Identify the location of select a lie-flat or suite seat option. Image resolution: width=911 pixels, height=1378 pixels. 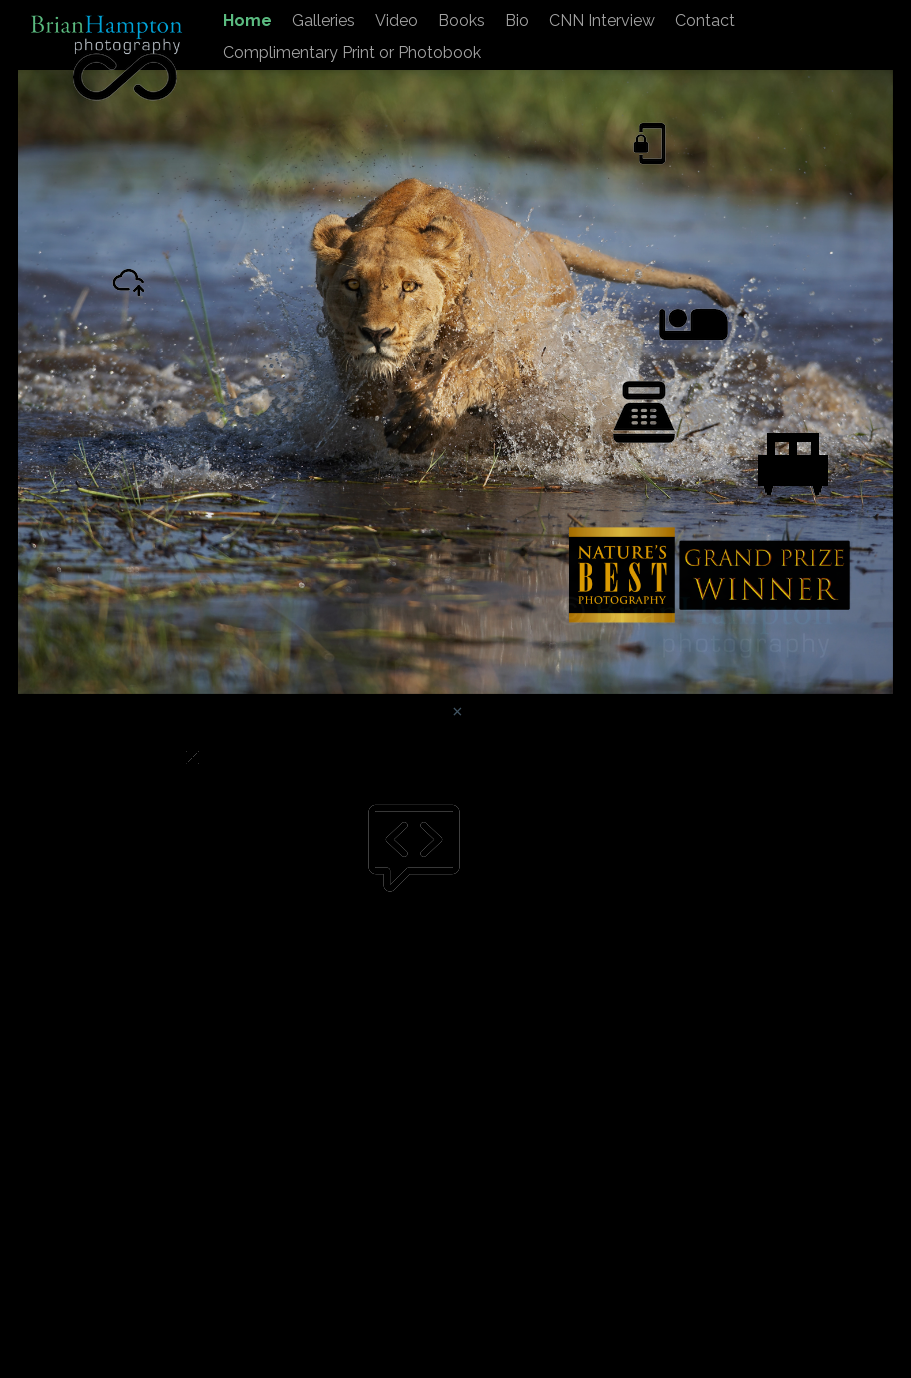
(693, 324).